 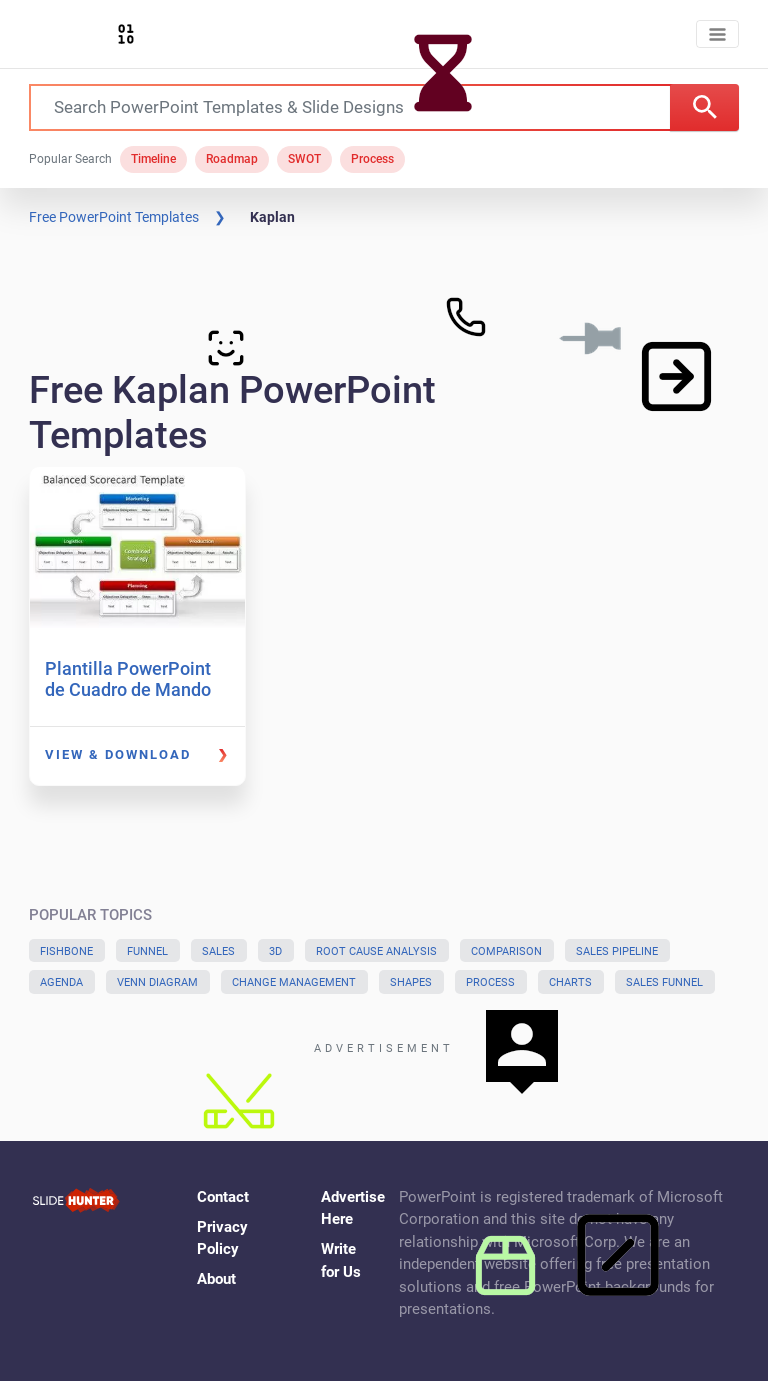 I want to click on scan your face to unlock, so click(x=226, y=348).